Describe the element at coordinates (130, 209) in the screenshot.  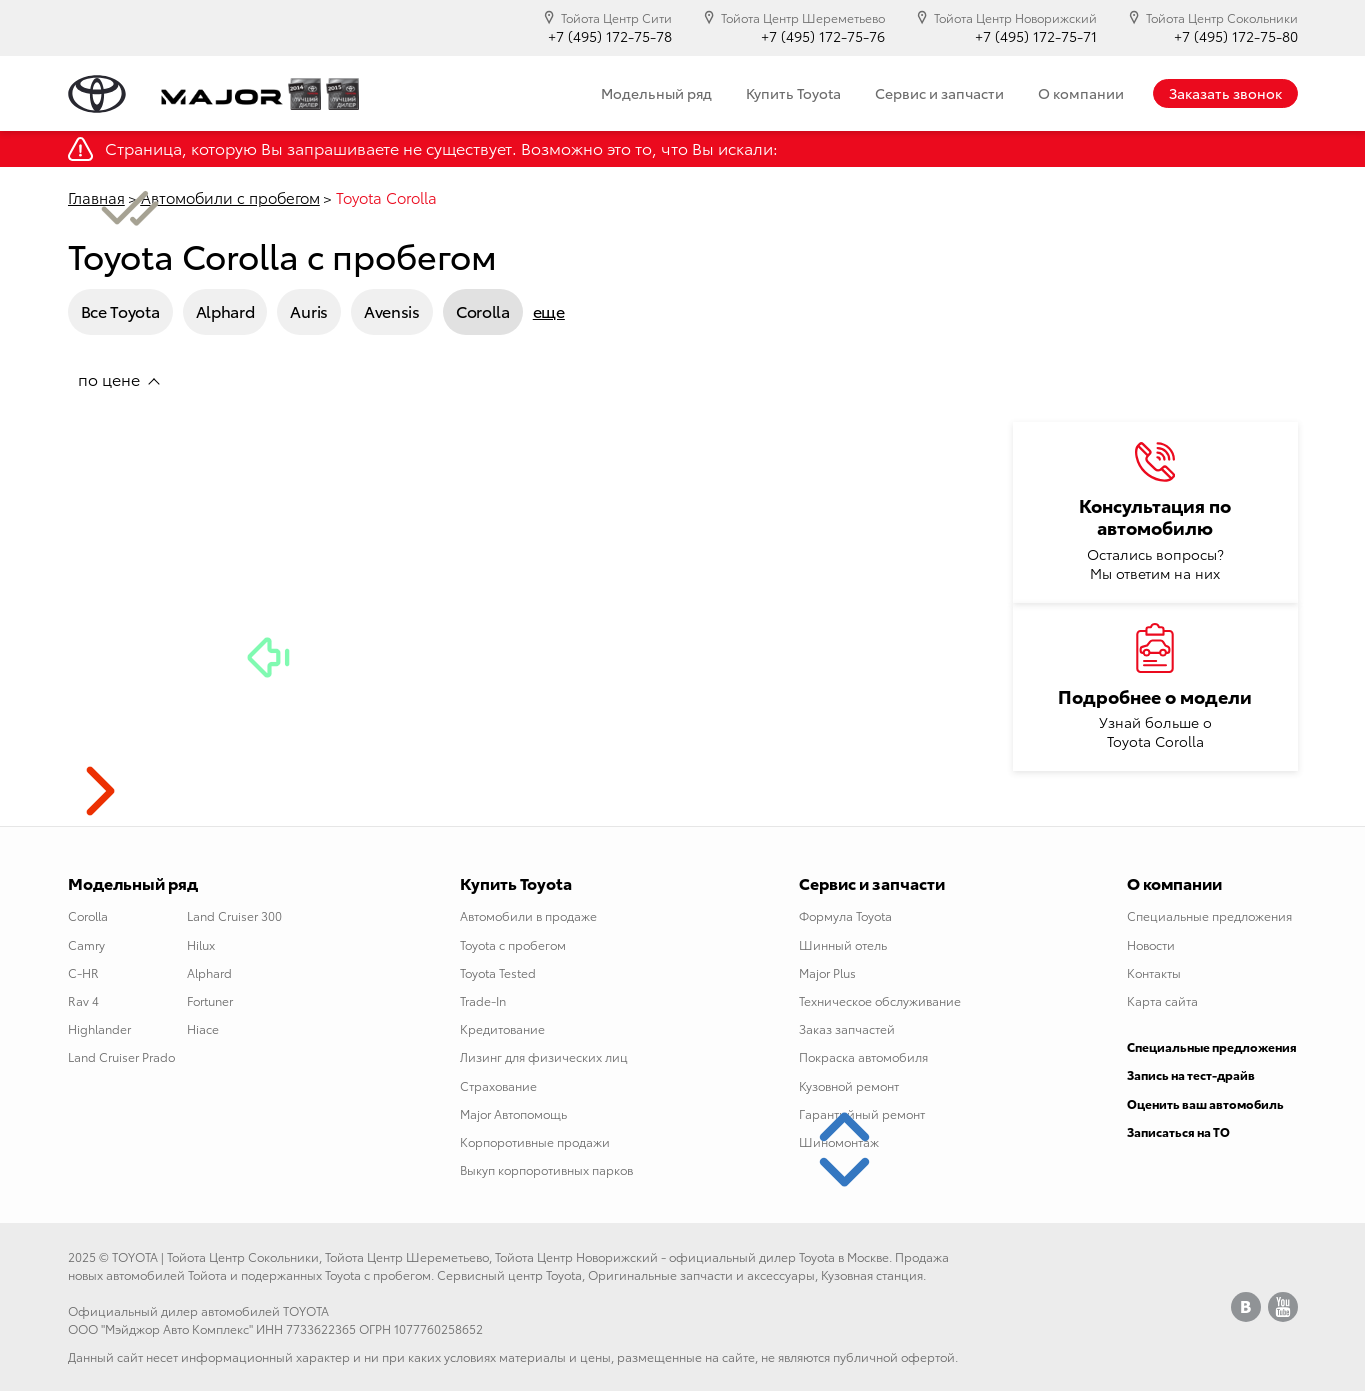
I see `message has been read or seen` at that location.